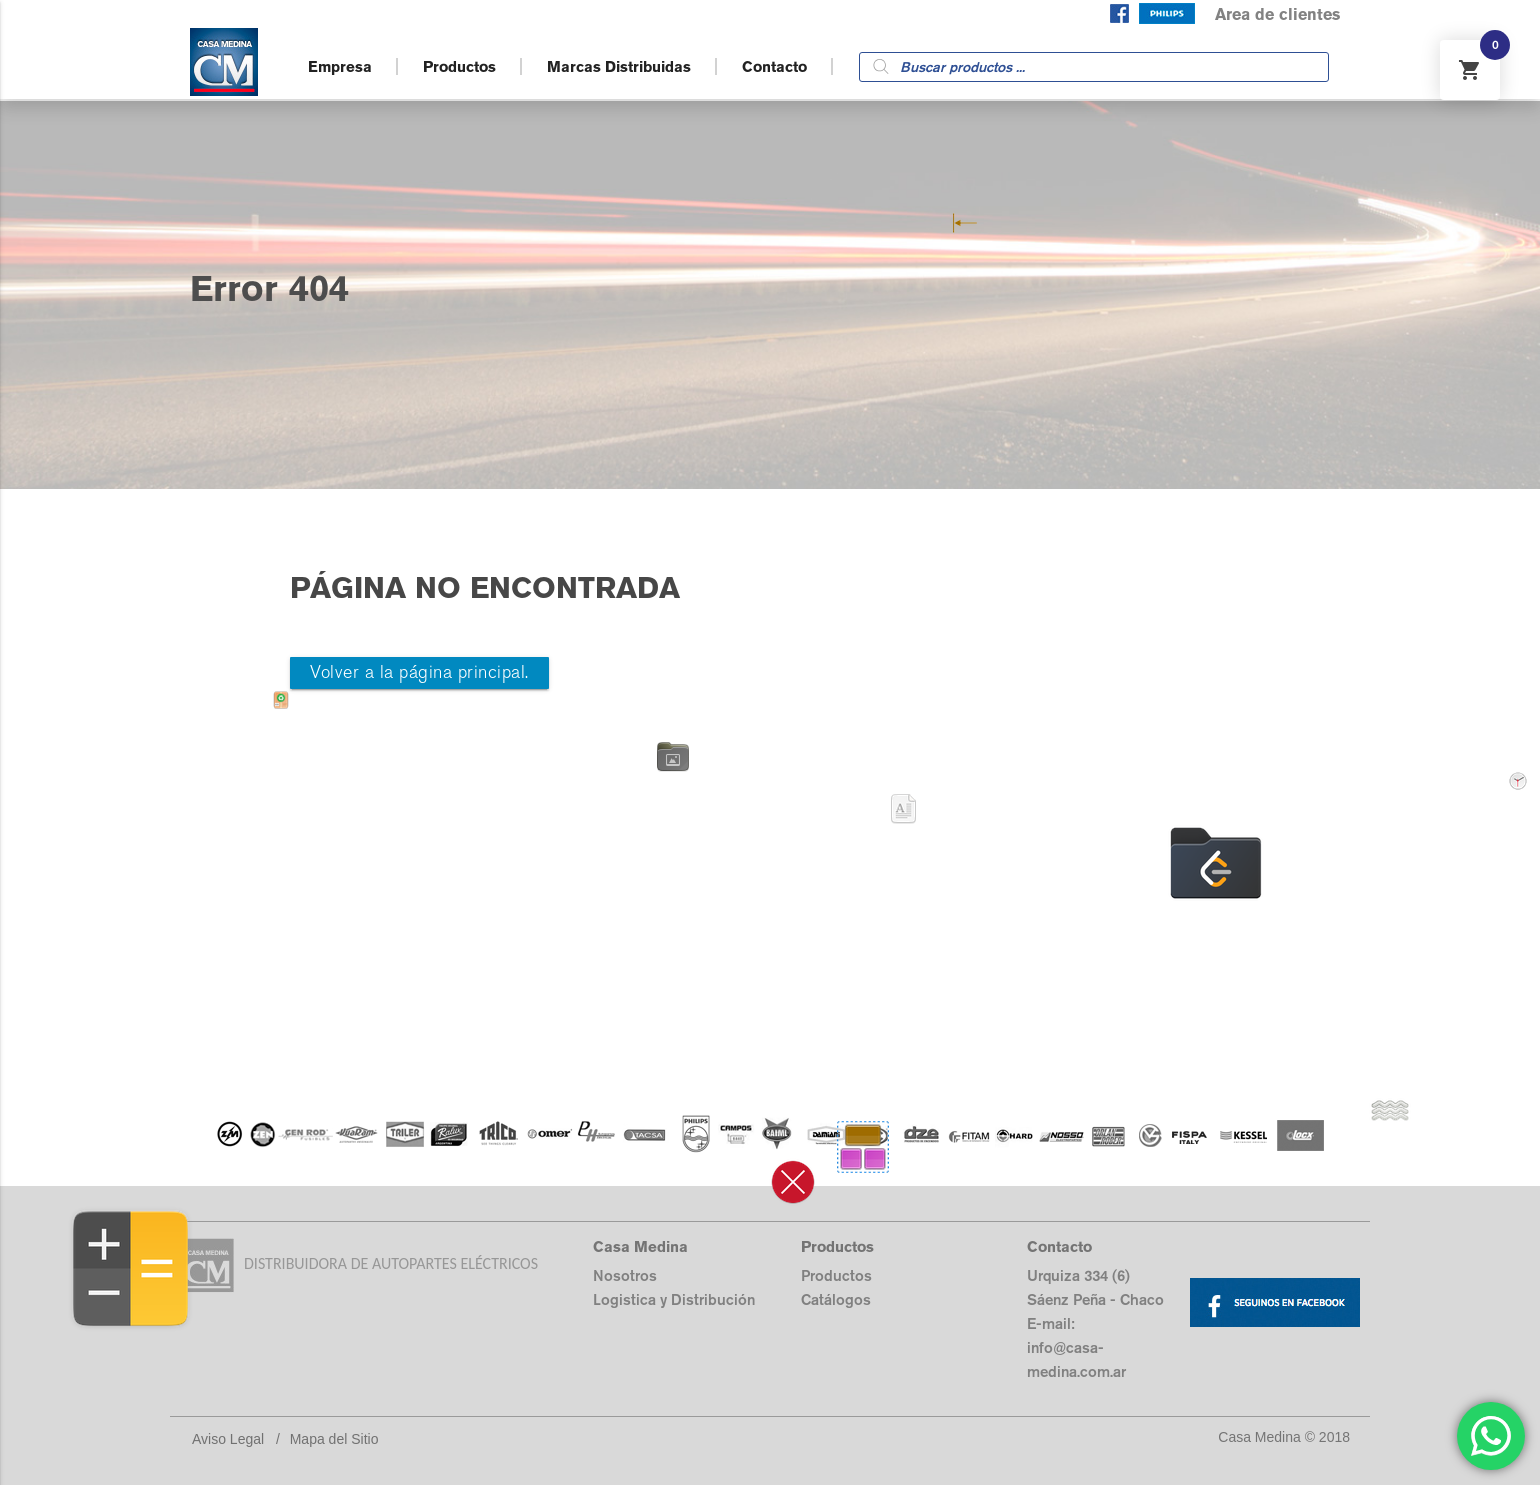 This screenshot has height=1485, width=1540. What do you see at coordinates (1518, 781) in the screenshot?
I see `open date and time settings` at bounding box center [1518, 781].